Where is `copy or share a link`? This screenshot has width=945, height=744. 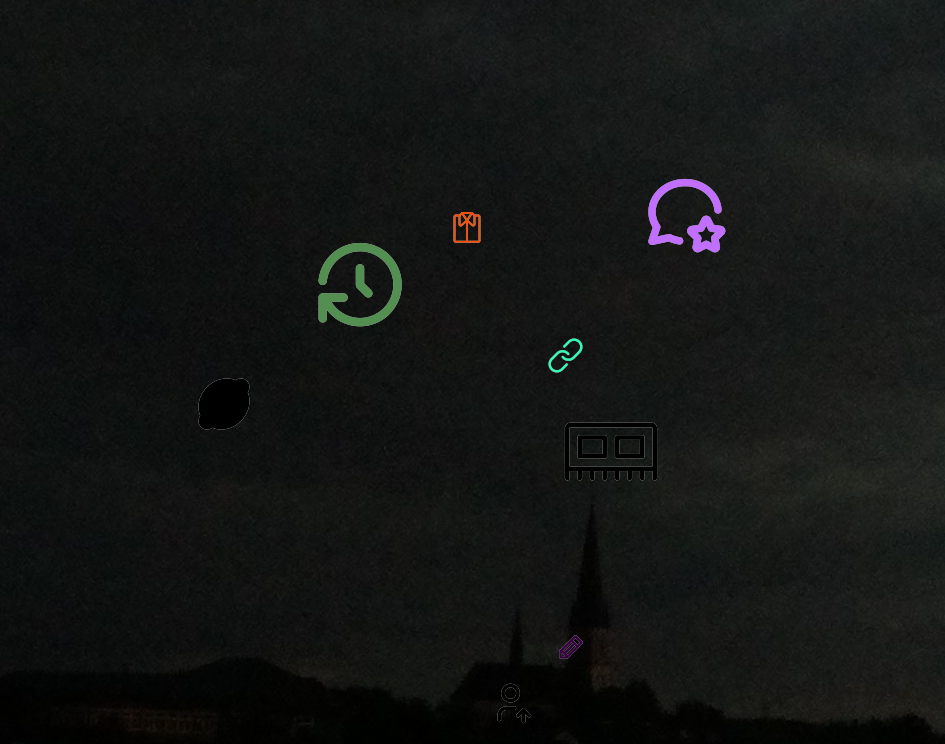
copy or share a link is located at coordinates (565, 355).